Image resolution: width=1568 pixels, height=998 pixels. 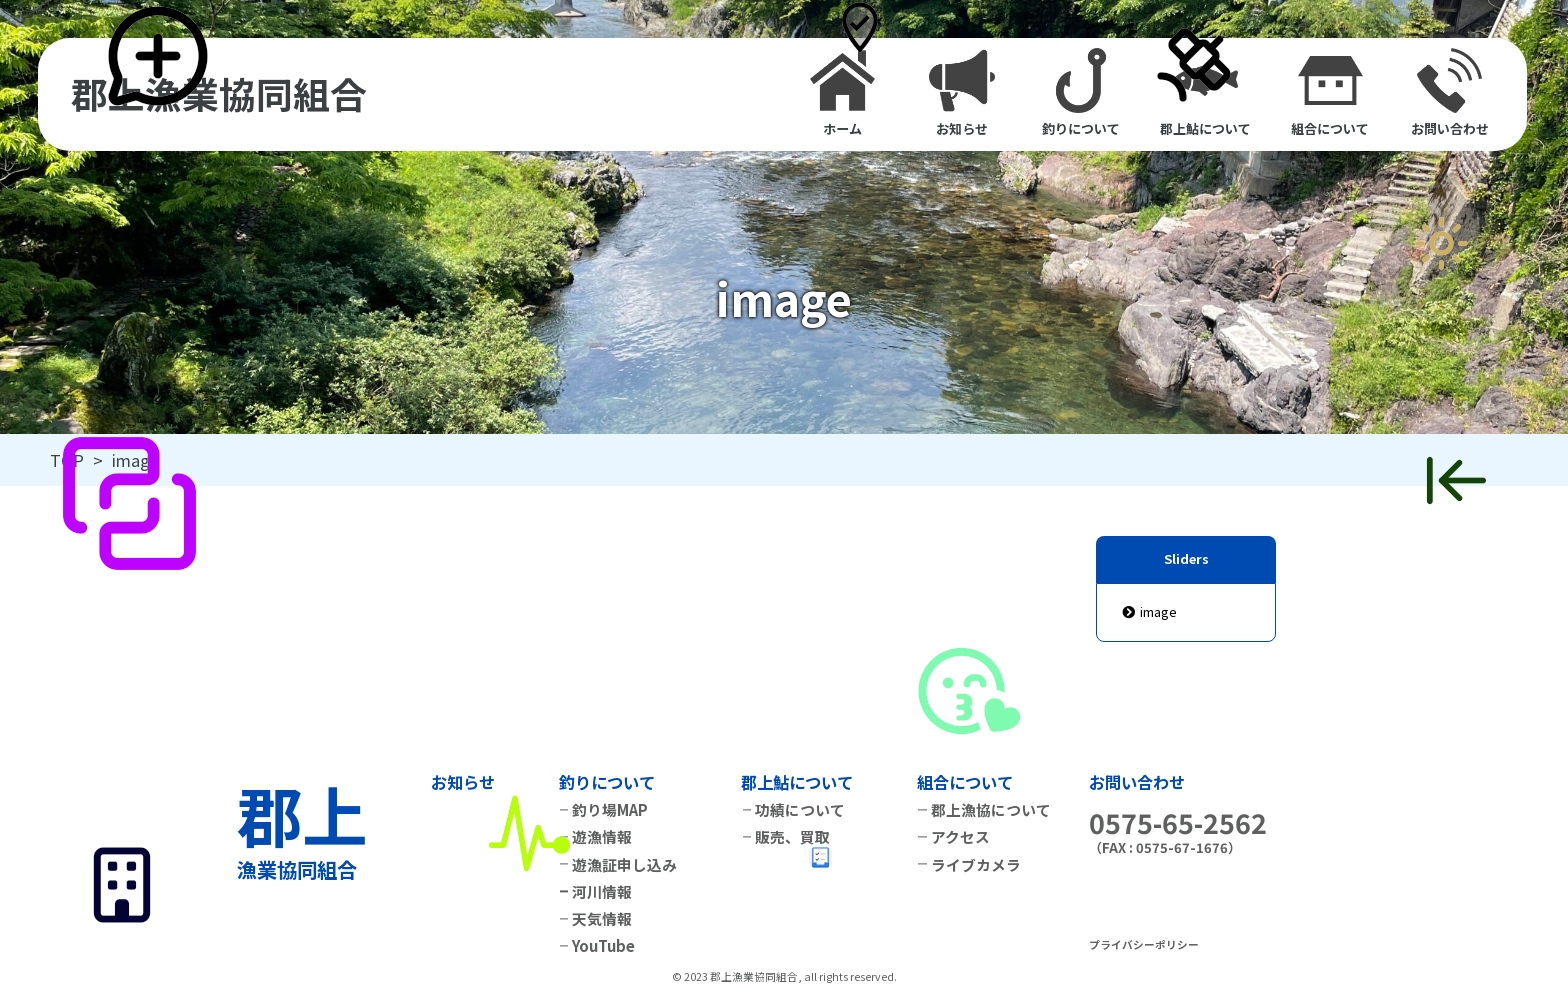 I want to click on access satellite connection settings, so click(x=1194, y=65).